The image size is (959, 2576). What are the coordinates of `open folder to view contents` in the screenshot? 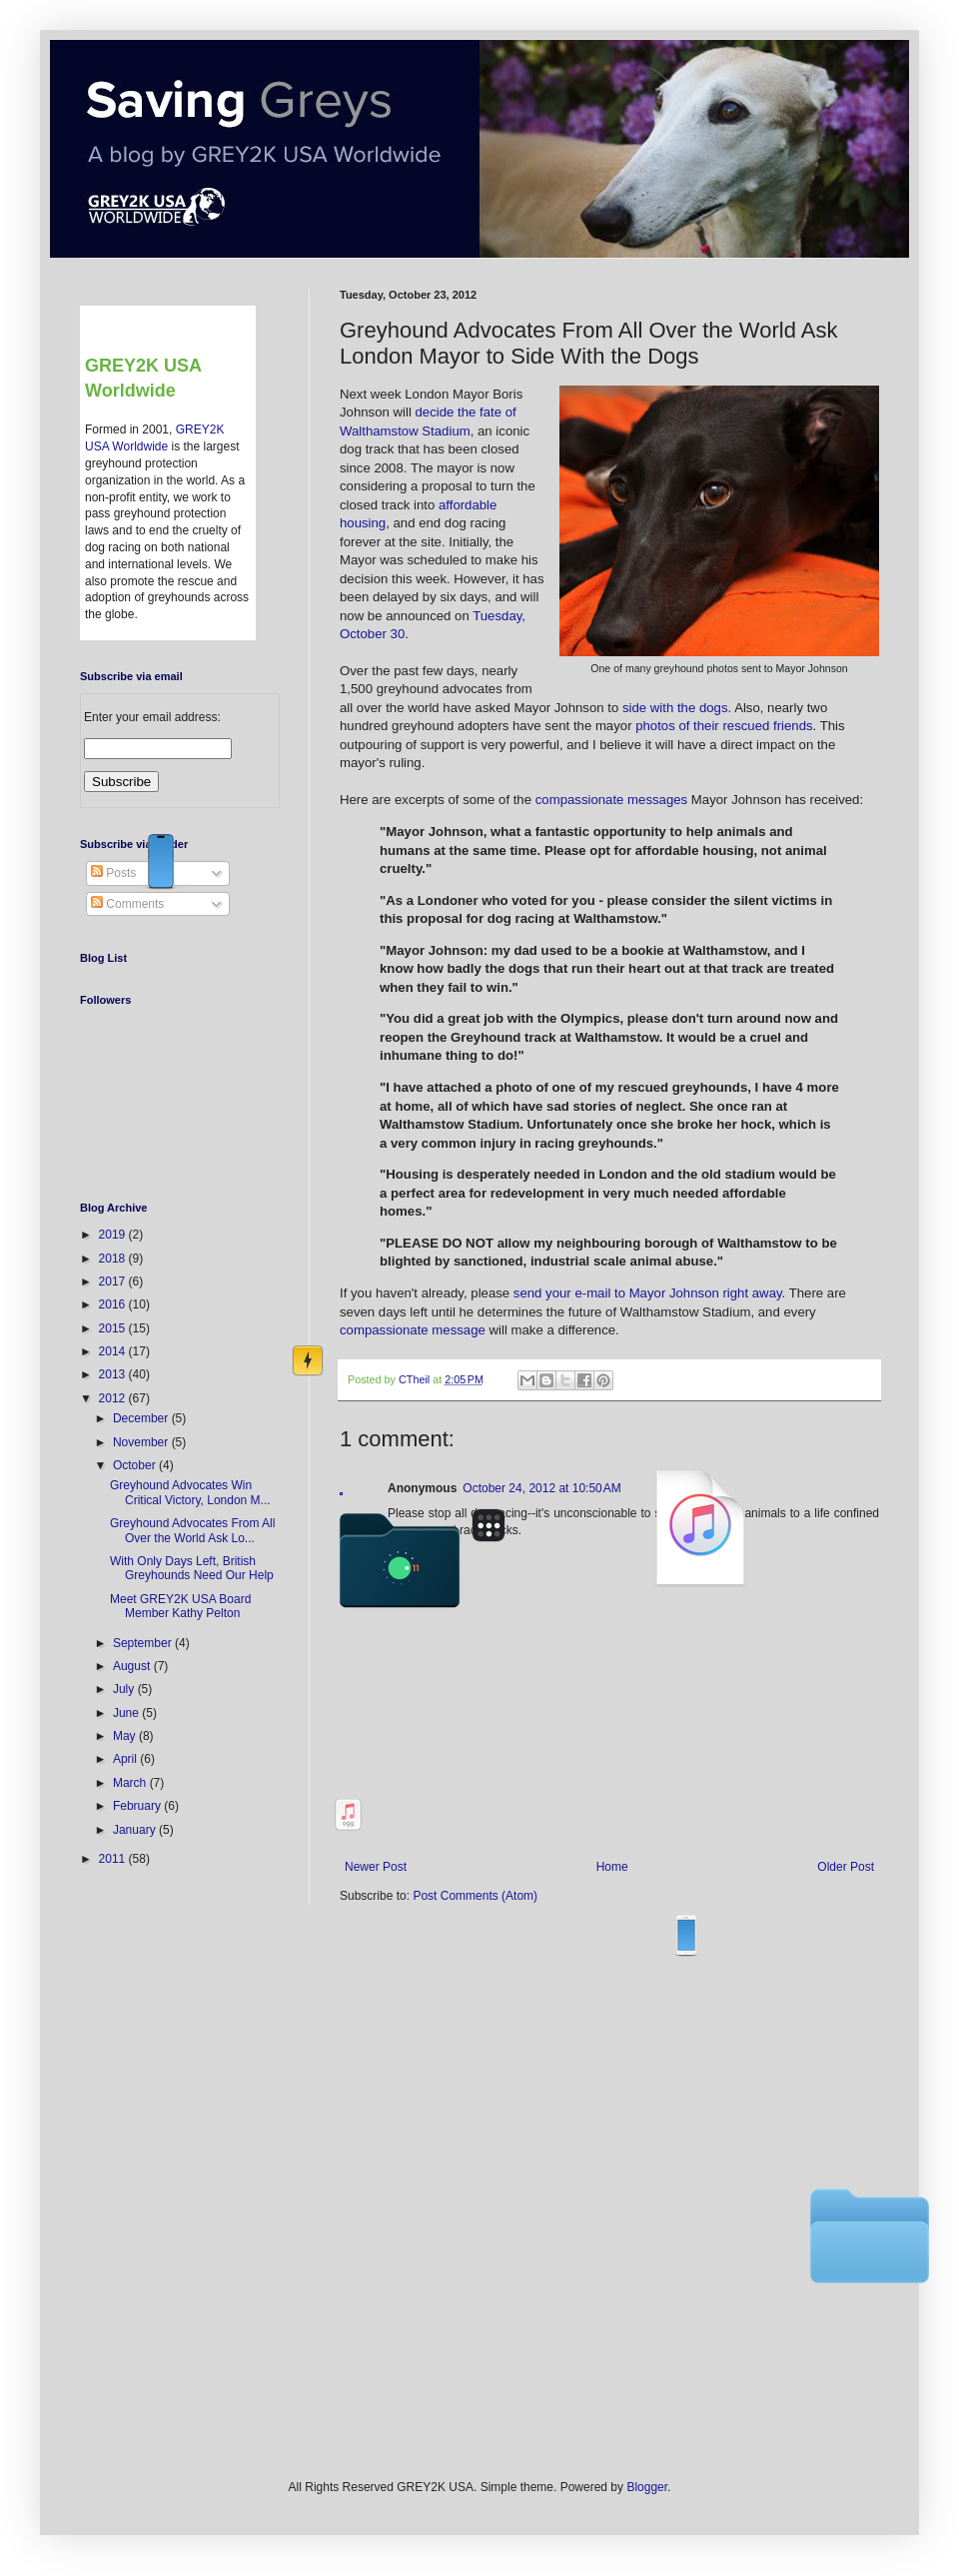 It's located at (869, 2235).